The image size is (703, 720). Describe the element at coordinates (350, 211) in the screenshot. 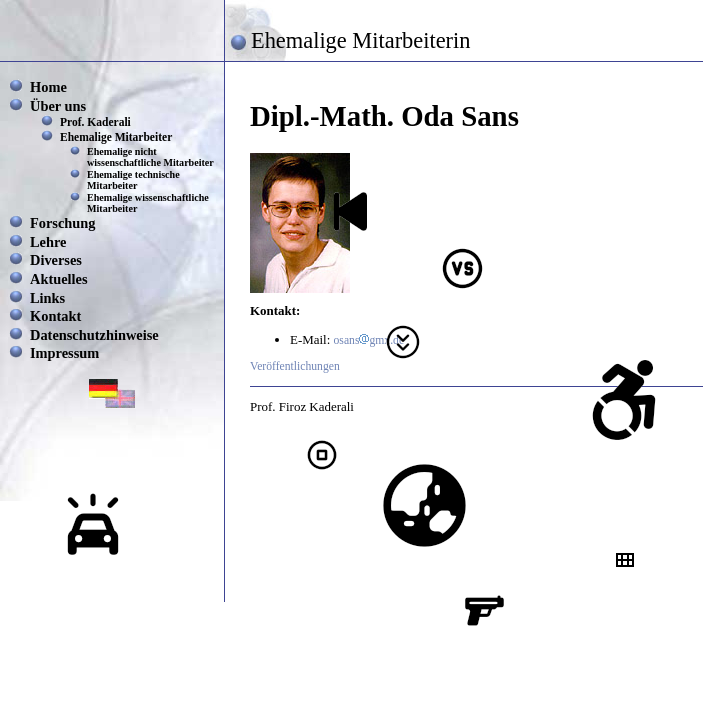

I see `go to previous track` at that location.